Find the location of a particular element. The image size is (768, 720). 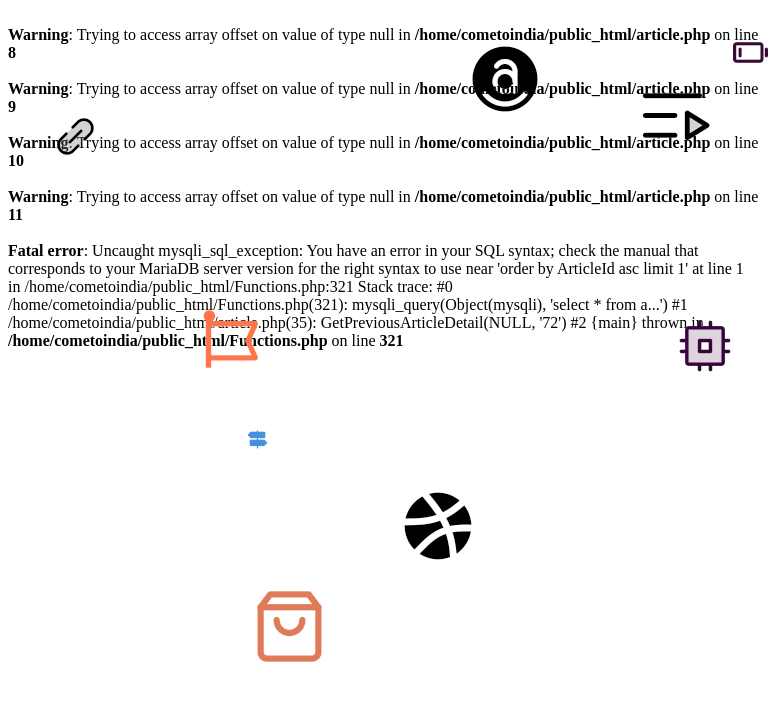

indicates low battery level is located at coordinates (750, 52).